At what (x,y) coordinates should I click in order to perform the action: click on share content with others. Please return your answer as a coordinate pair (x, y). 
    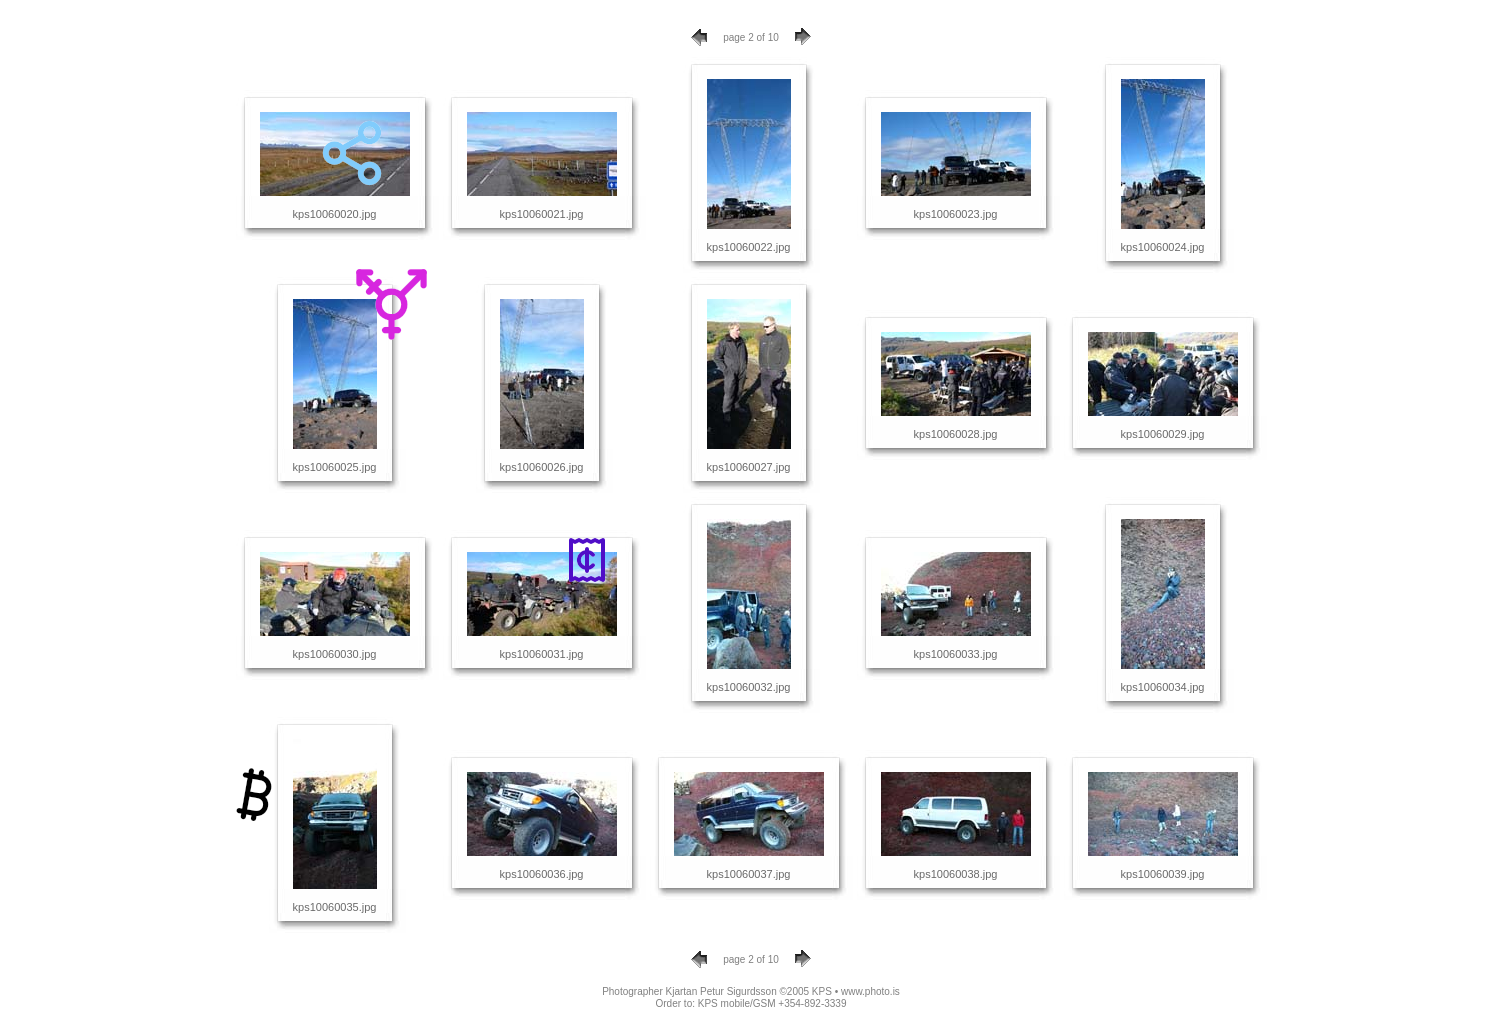
    Looking at the image, I should click on (352, 153).